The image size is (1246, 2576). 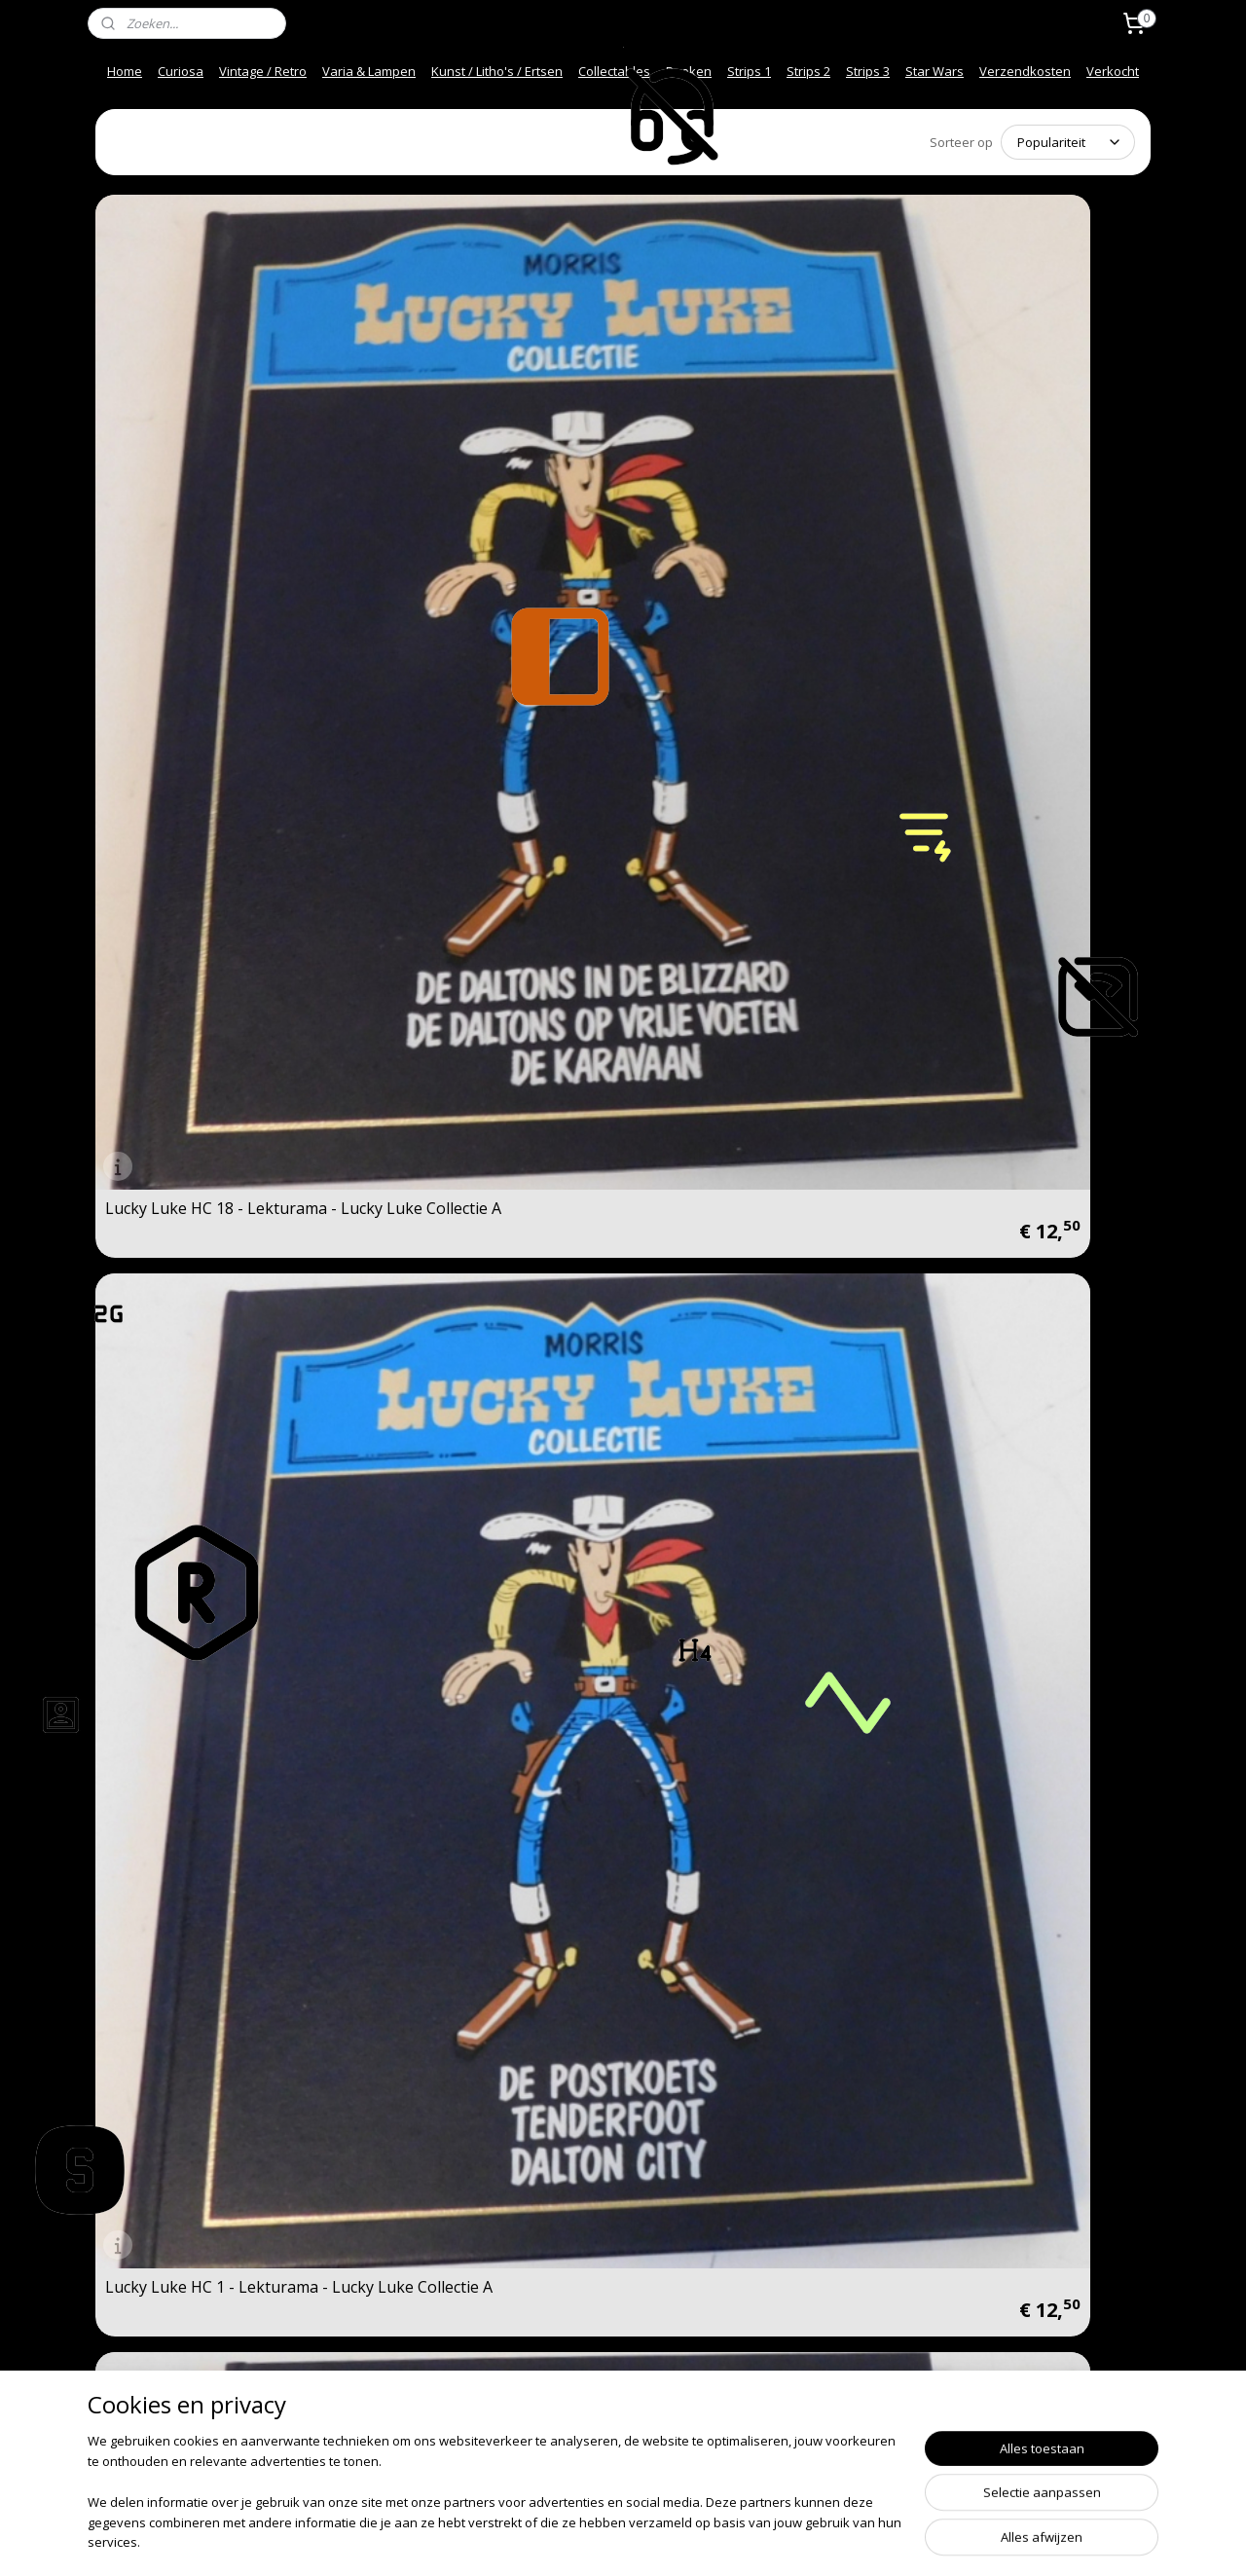 What do you see at coordinates (197, 1593) in the screenshot?
I see `indicates a hexagonal badge or label with "R" designation` at bounding box center [197, 1593].